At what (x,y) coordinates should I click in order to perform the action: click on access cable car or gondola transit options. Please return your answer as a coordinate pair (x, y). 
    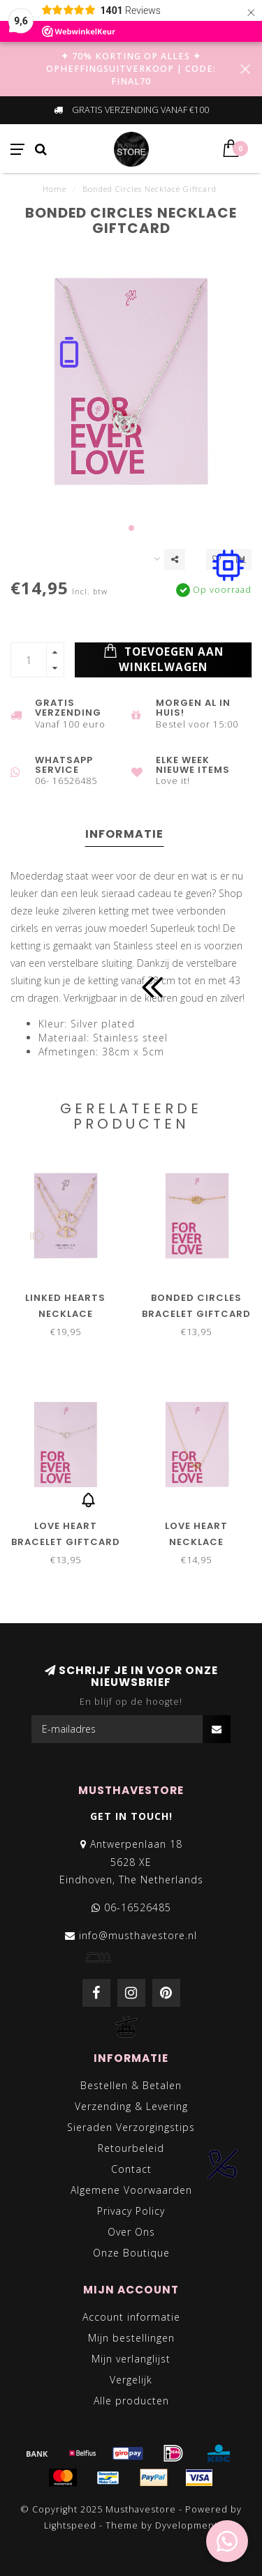
    Looking at the image, I should click on (126, 2026).